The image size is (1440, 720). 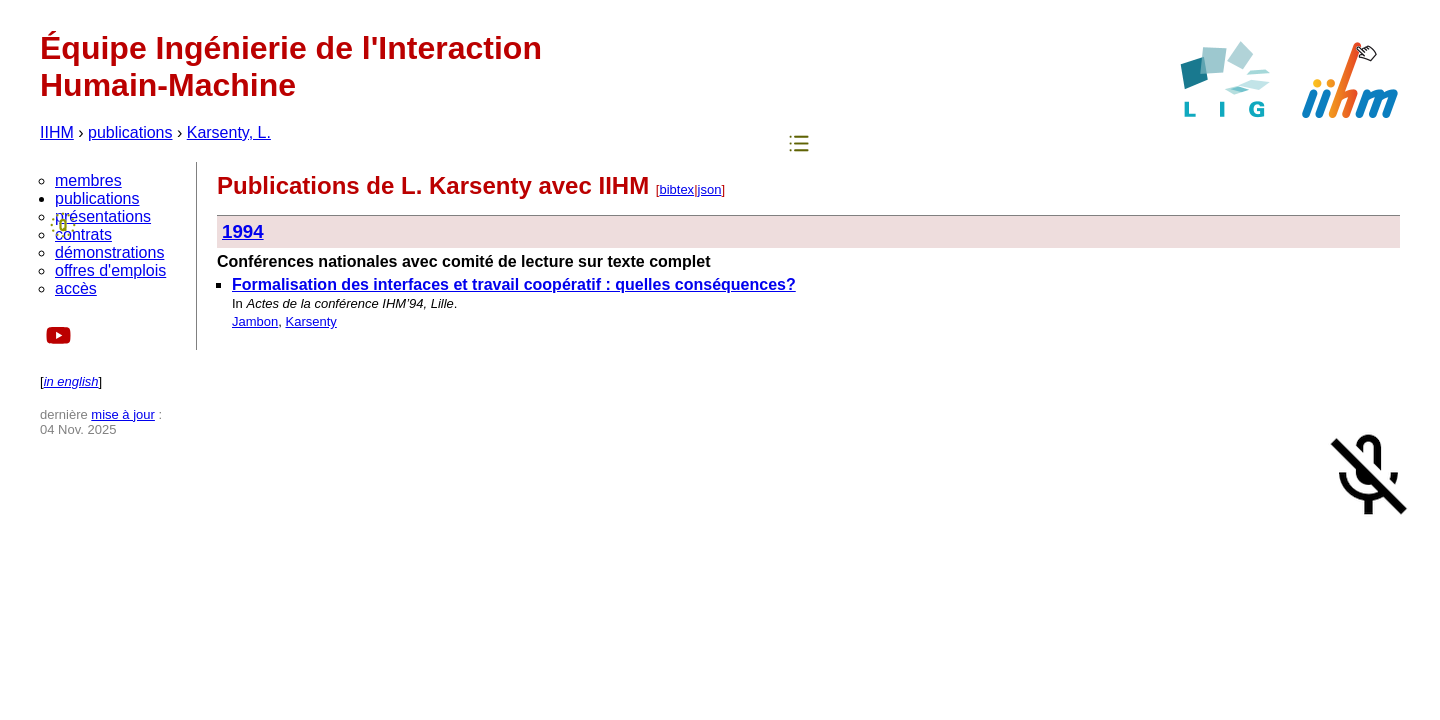 What do you see at coordinates (63, 225) in the screenshot?
I see `indicates a loading or processing state for Q-related feature` at bounding box center [63, 225].